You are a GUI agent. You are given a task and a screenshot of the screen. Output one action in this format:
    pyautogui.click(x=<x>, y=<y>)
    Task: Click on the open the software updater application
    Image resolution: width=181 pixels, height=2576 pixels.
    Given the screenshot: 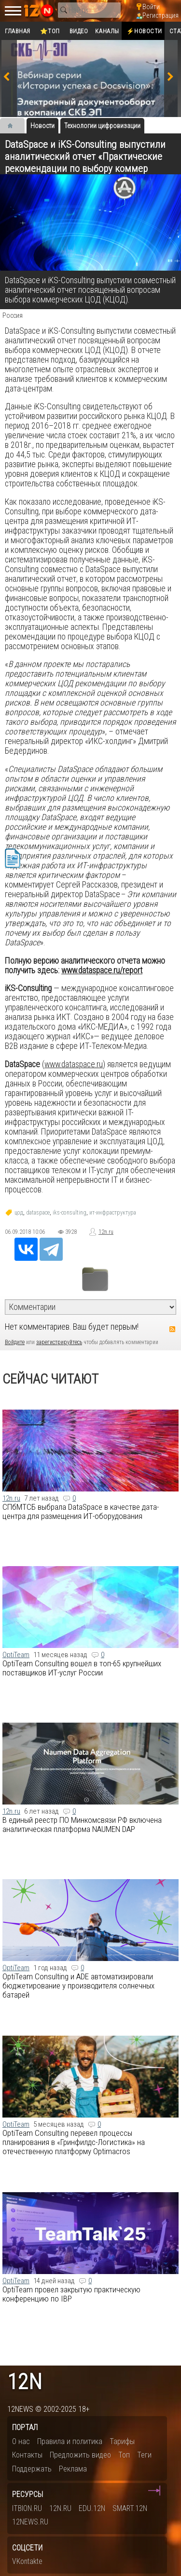 What is the action you would take?
    pyautogui.click(x=125, y=188)
    